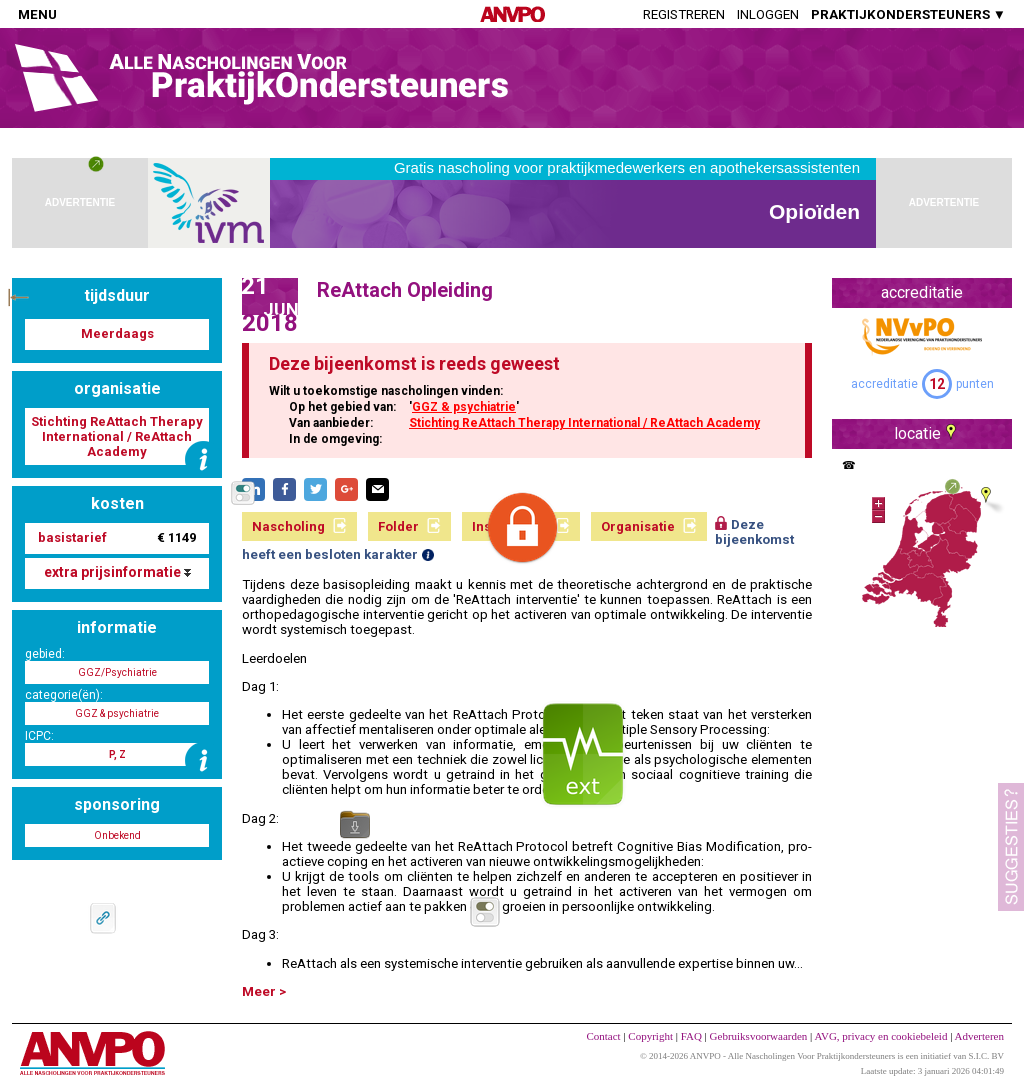 This screenshot has height=1083, width=1024. Describe the element at coordinates (103, 918) in the screenshot. I see `a windows internet shortcut file` at that location.